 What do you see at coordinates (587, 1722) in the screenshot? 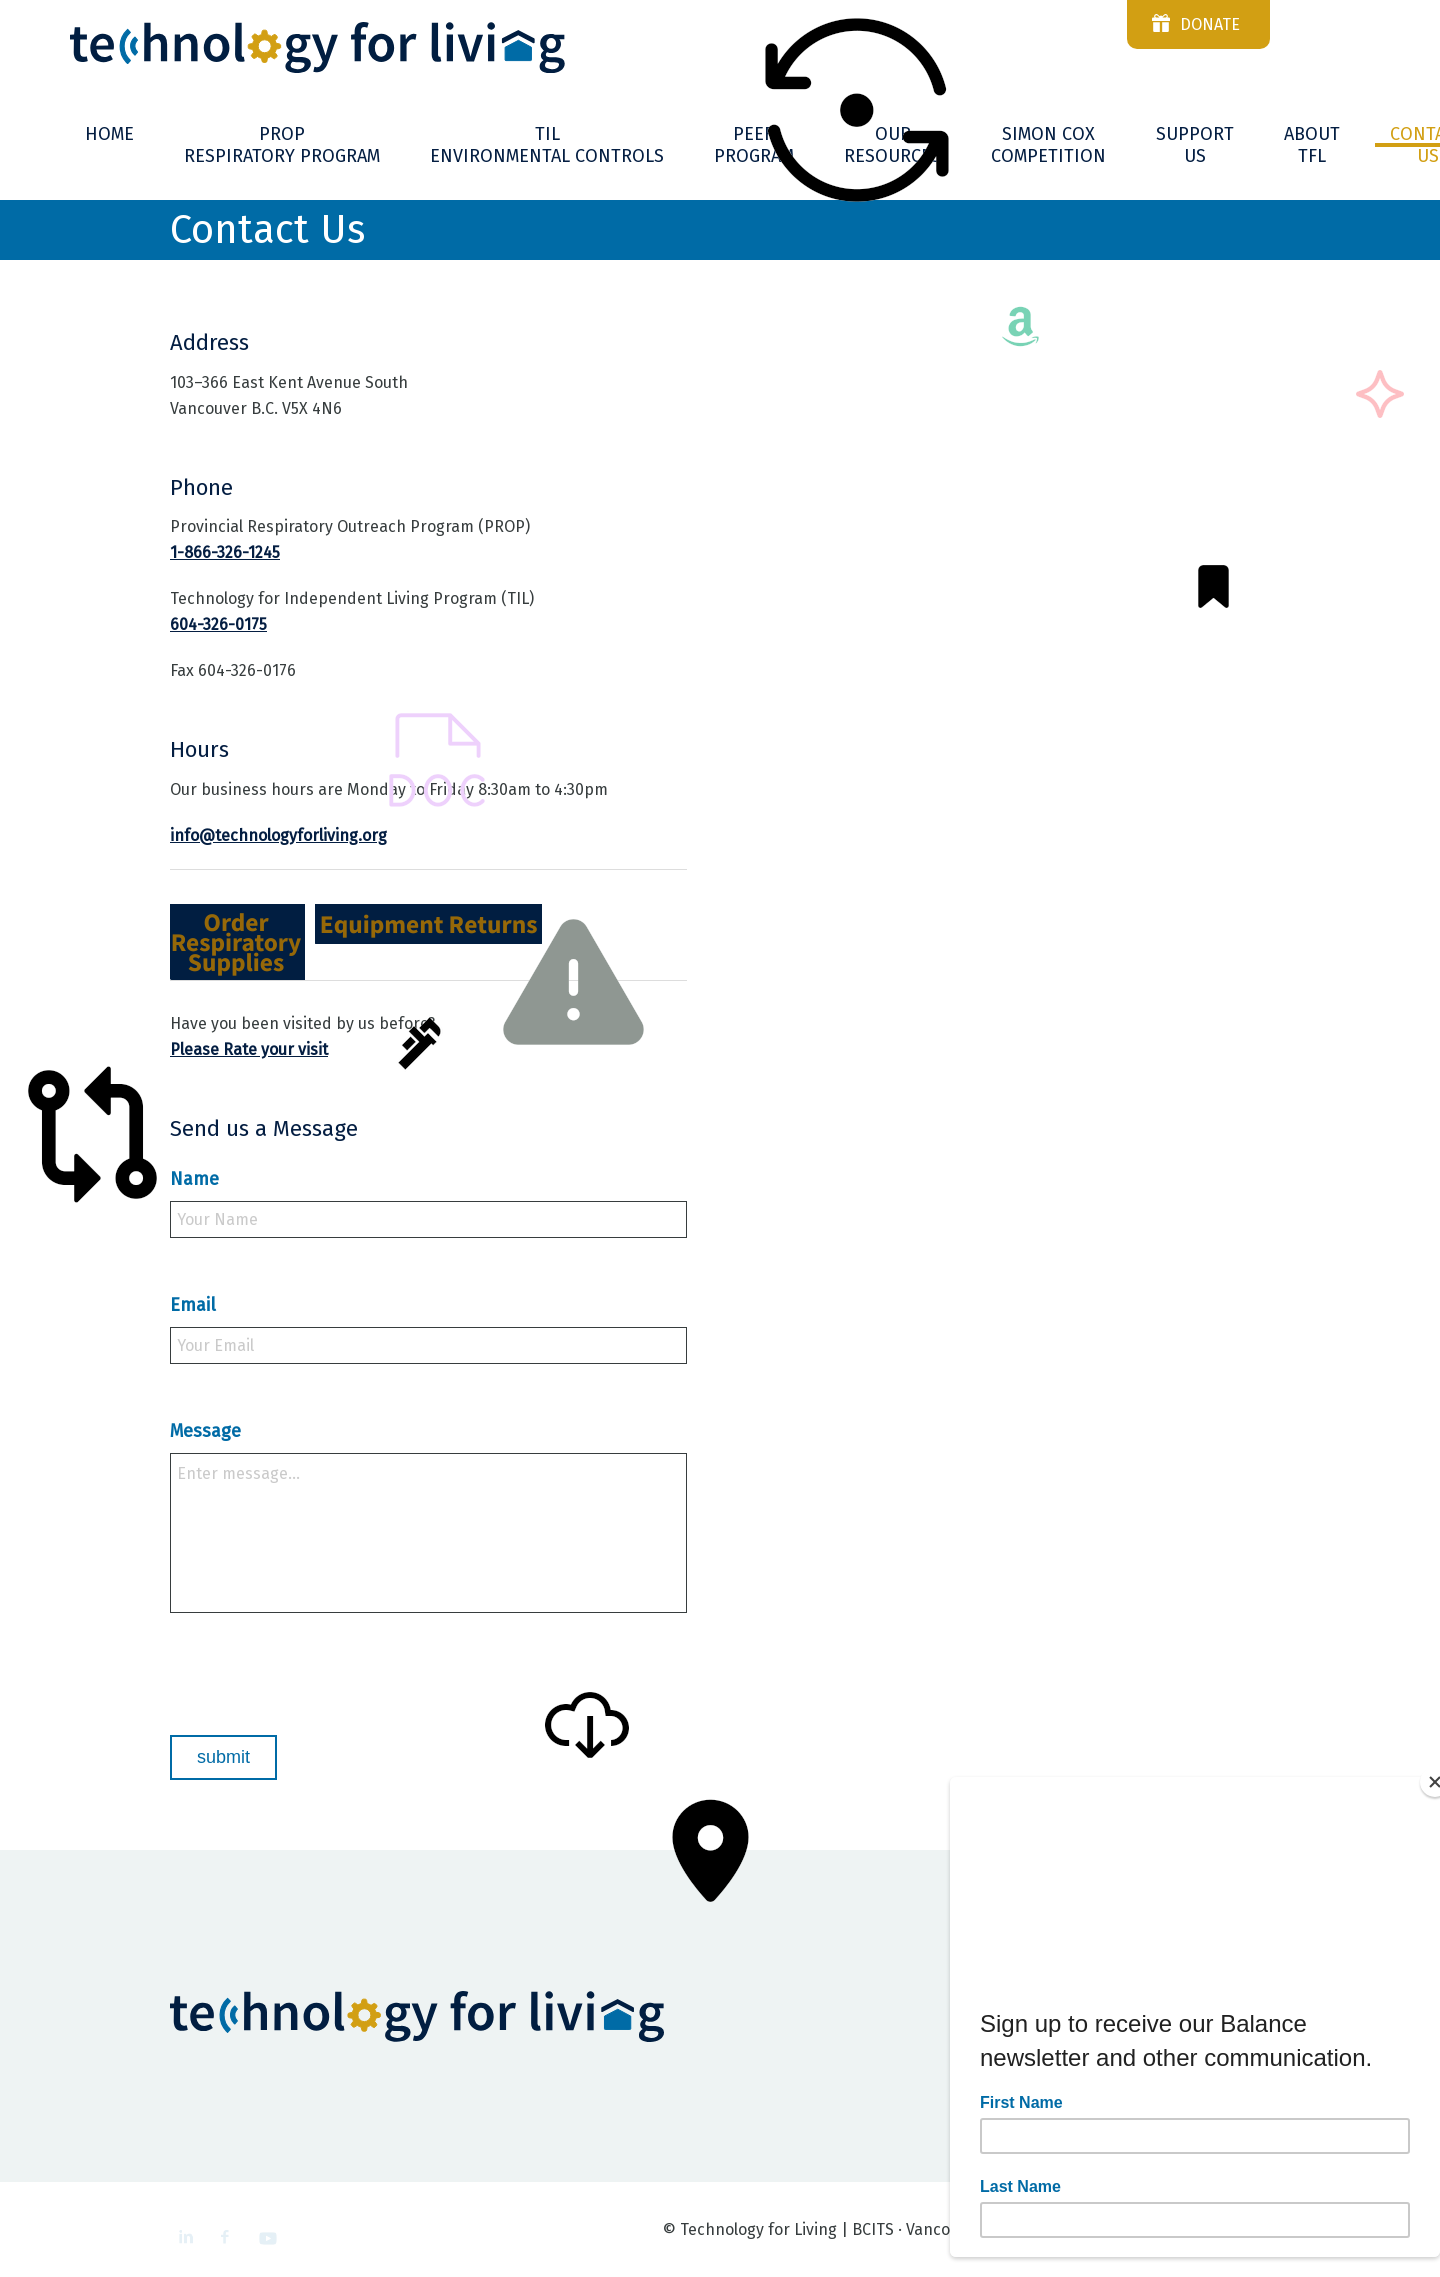
I see `download file from cloud storage` at bounding box center [587, 1722].